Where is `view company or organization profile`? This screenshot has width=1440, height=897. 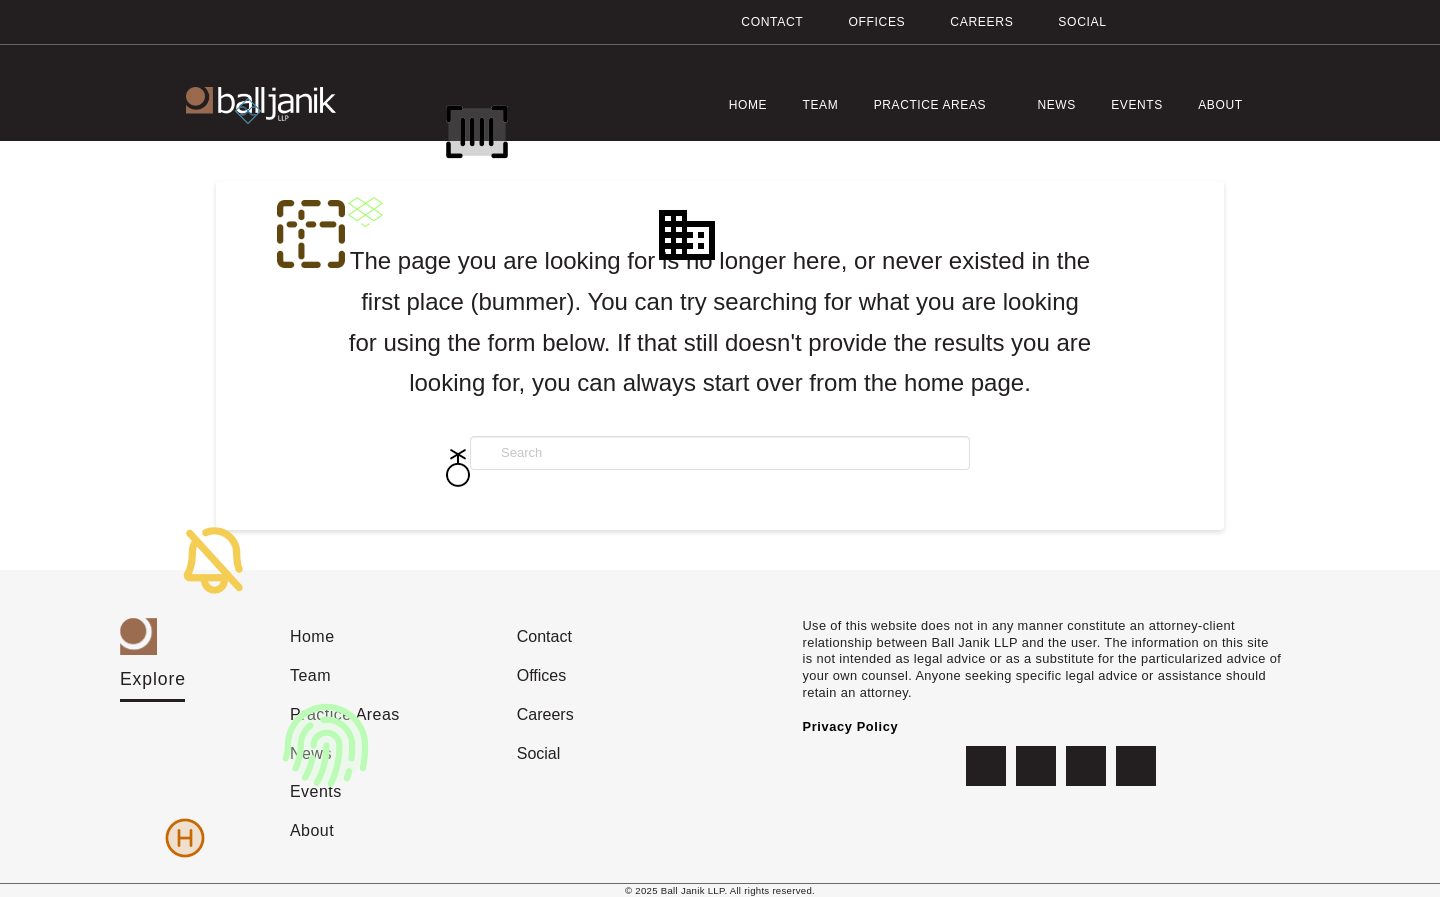
view company or organization profile is located at coordinates (687, 235).